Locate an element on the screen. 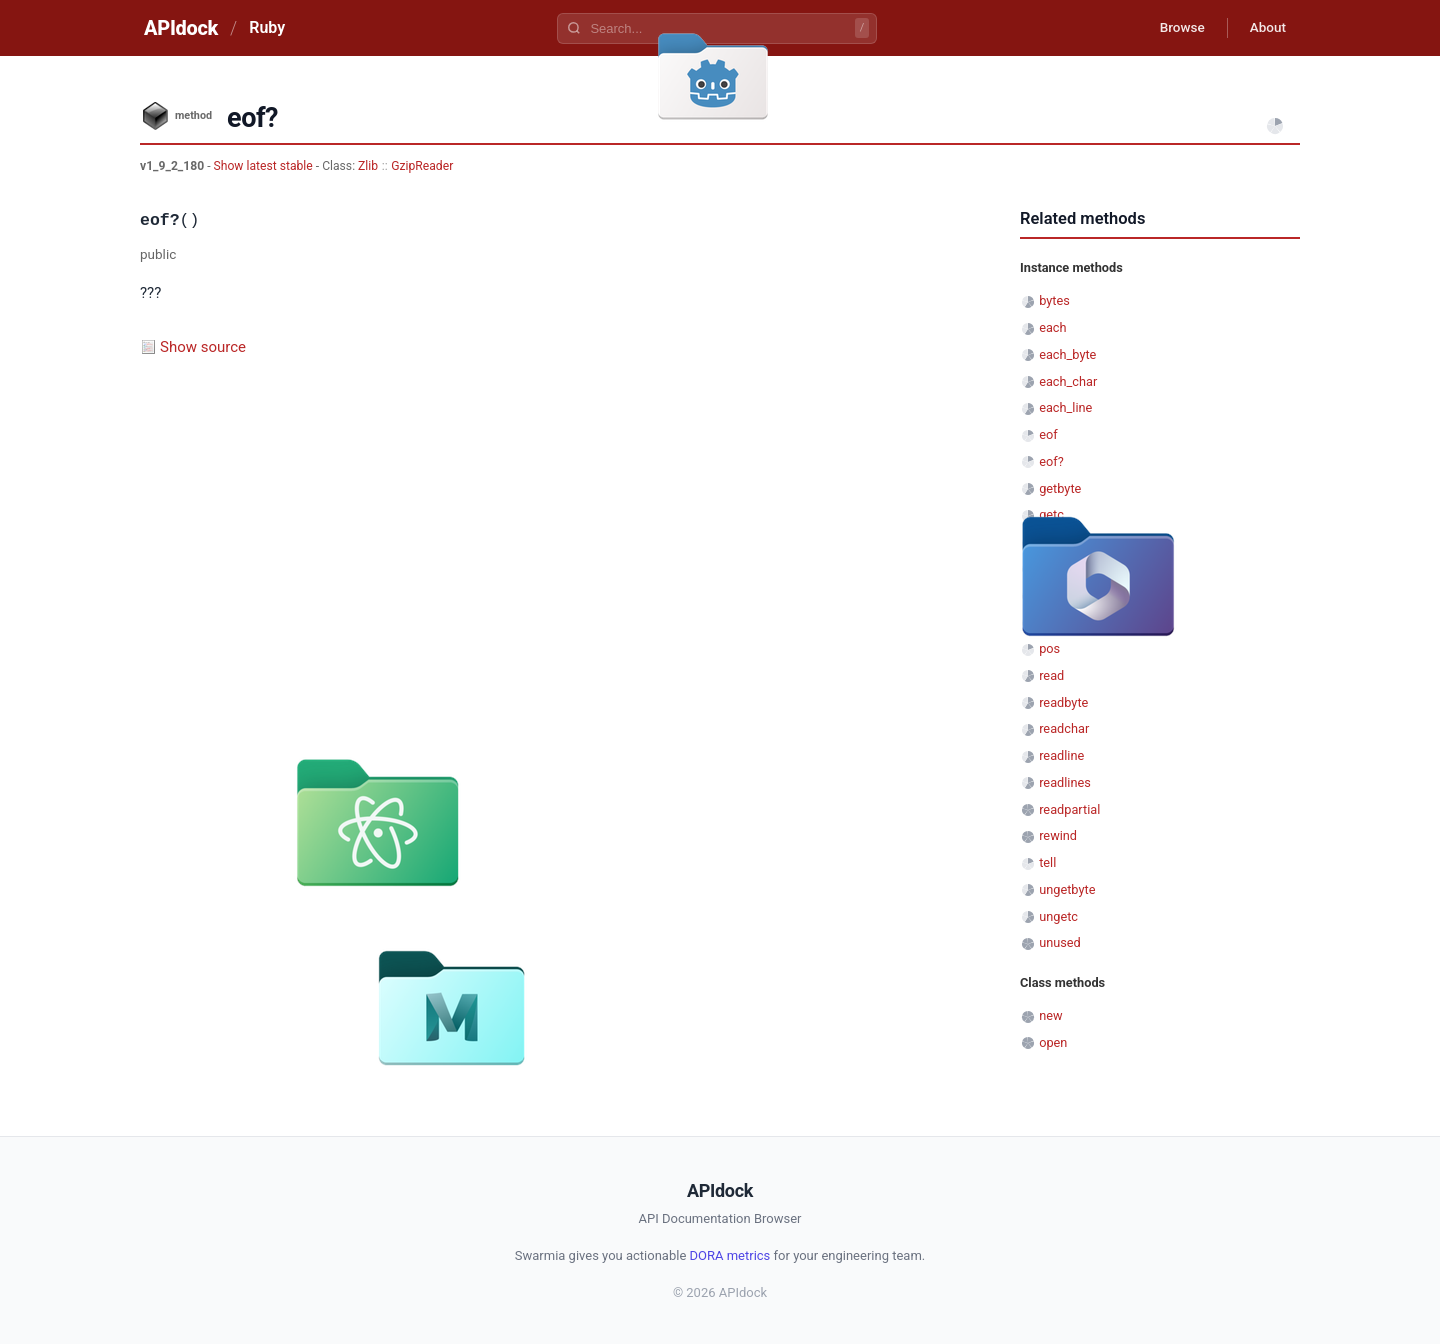 Image resolution: width=1440 pixels, height=1344 pixels. open atom editor project folder is located at coordinates (377, 827).